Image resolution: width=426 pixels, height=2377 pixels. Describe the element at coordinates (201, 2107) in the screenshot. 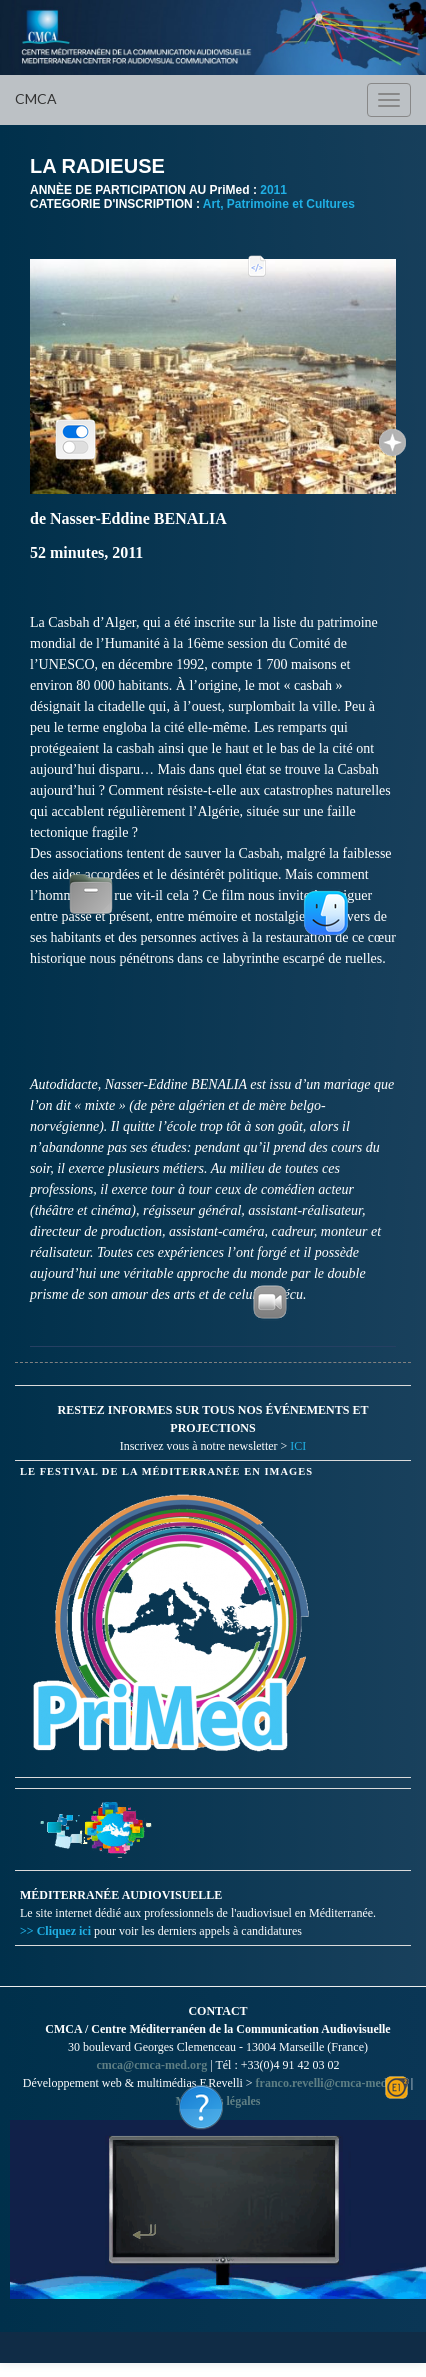

I see `access help documentation or support` at that location.